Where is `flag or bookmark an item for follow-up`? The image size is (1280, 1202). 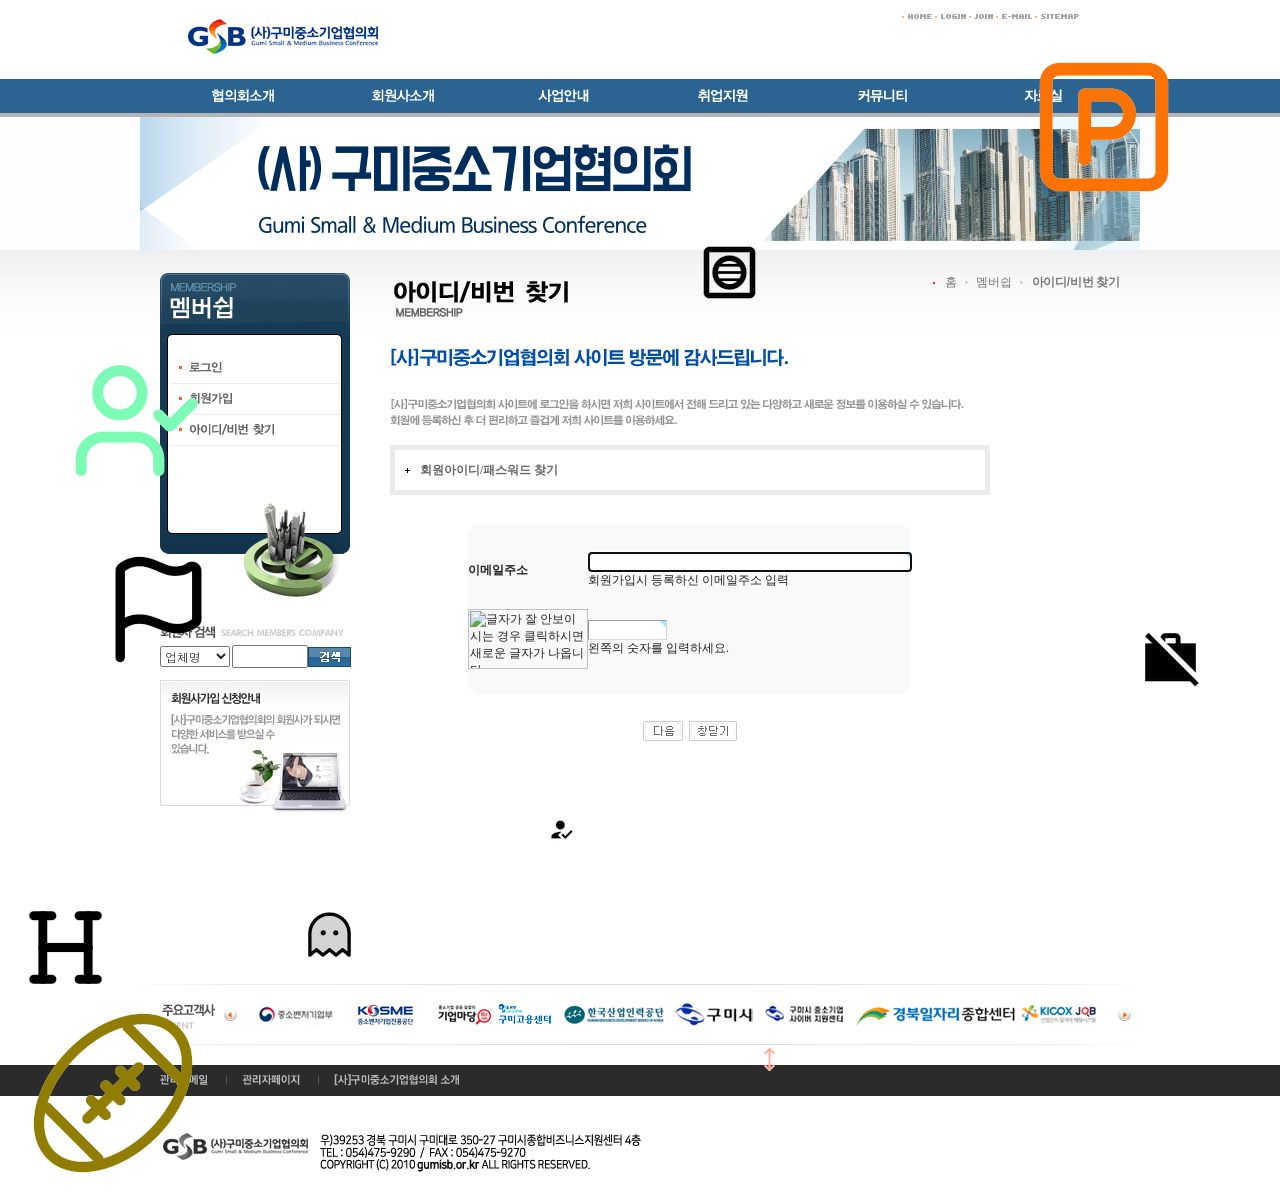 flag or bookmark an item for follow-up is located at coordinates (158, 609).